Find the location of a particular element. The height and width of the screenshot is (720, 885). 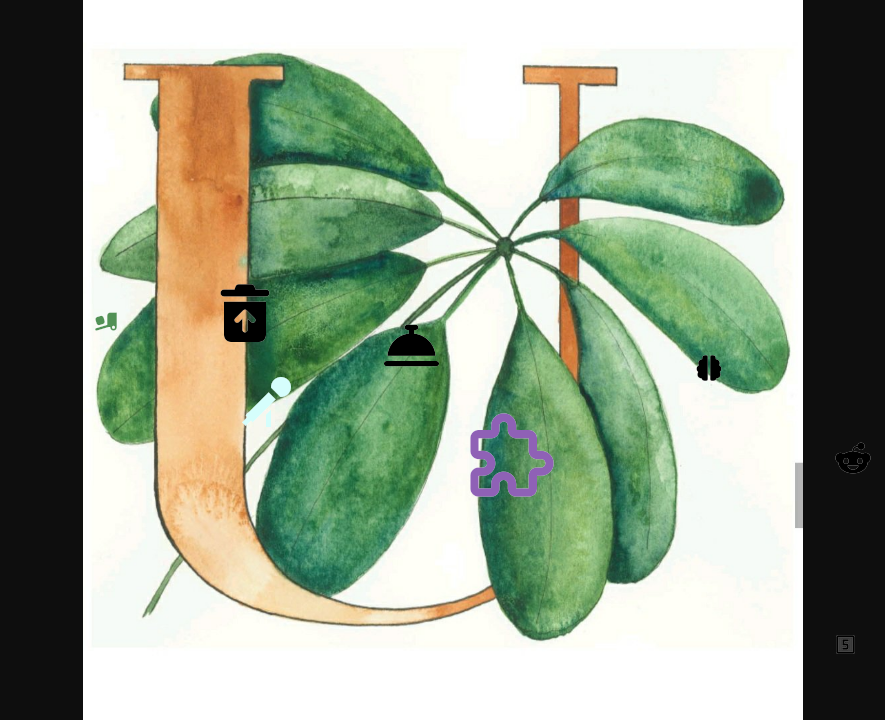

access AI or smart features is located at coordinates (709, 368).